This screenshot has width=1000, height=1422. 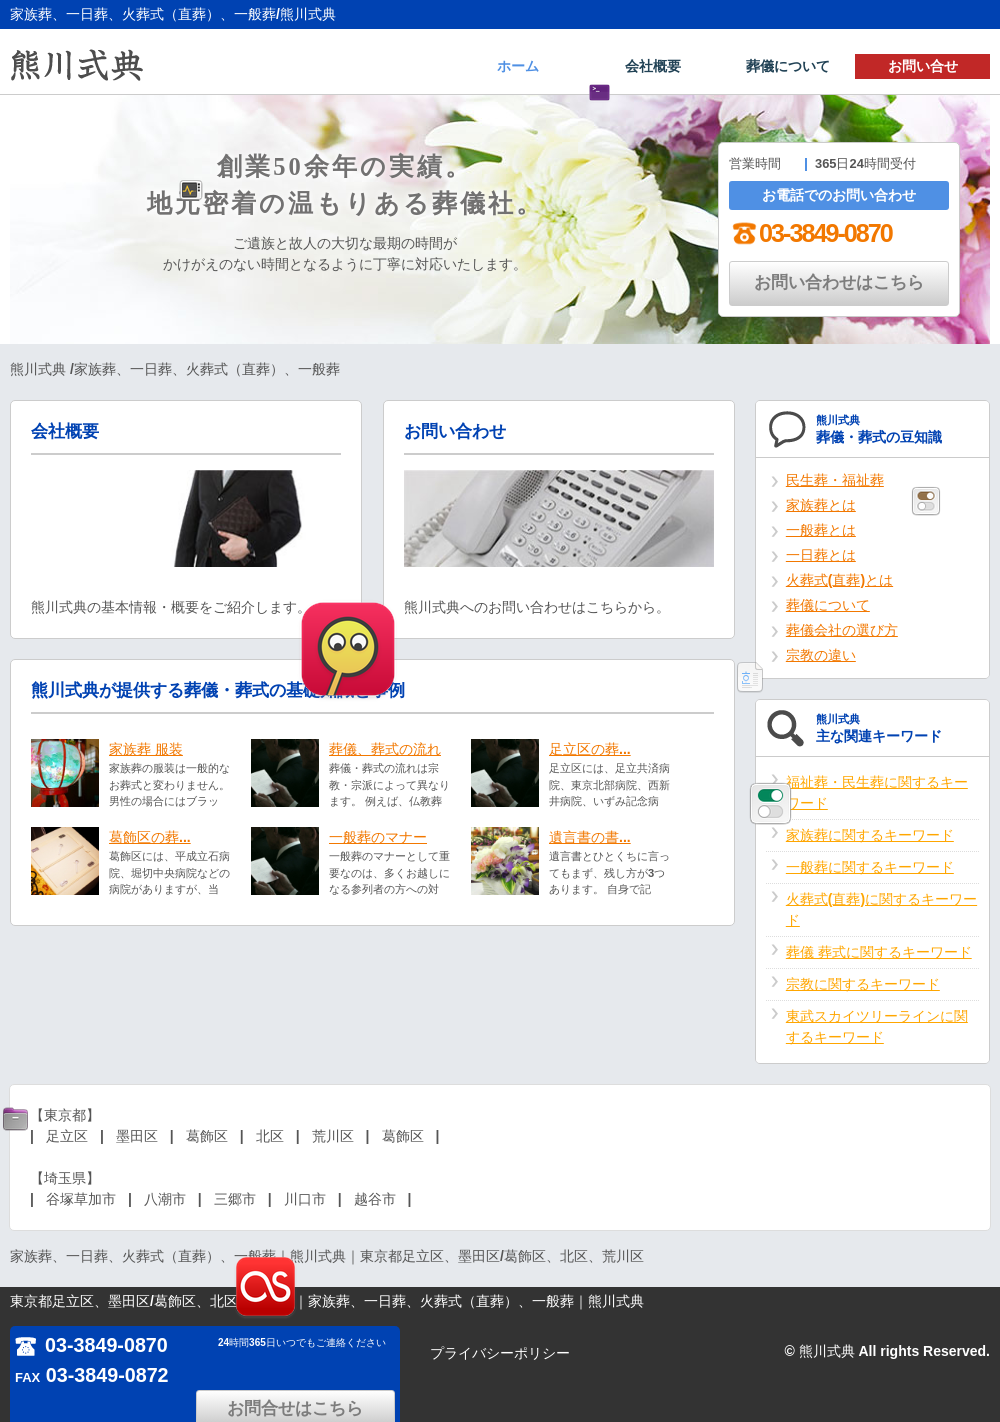 I want to click on open system monitor application, so click(x=191, y=190).